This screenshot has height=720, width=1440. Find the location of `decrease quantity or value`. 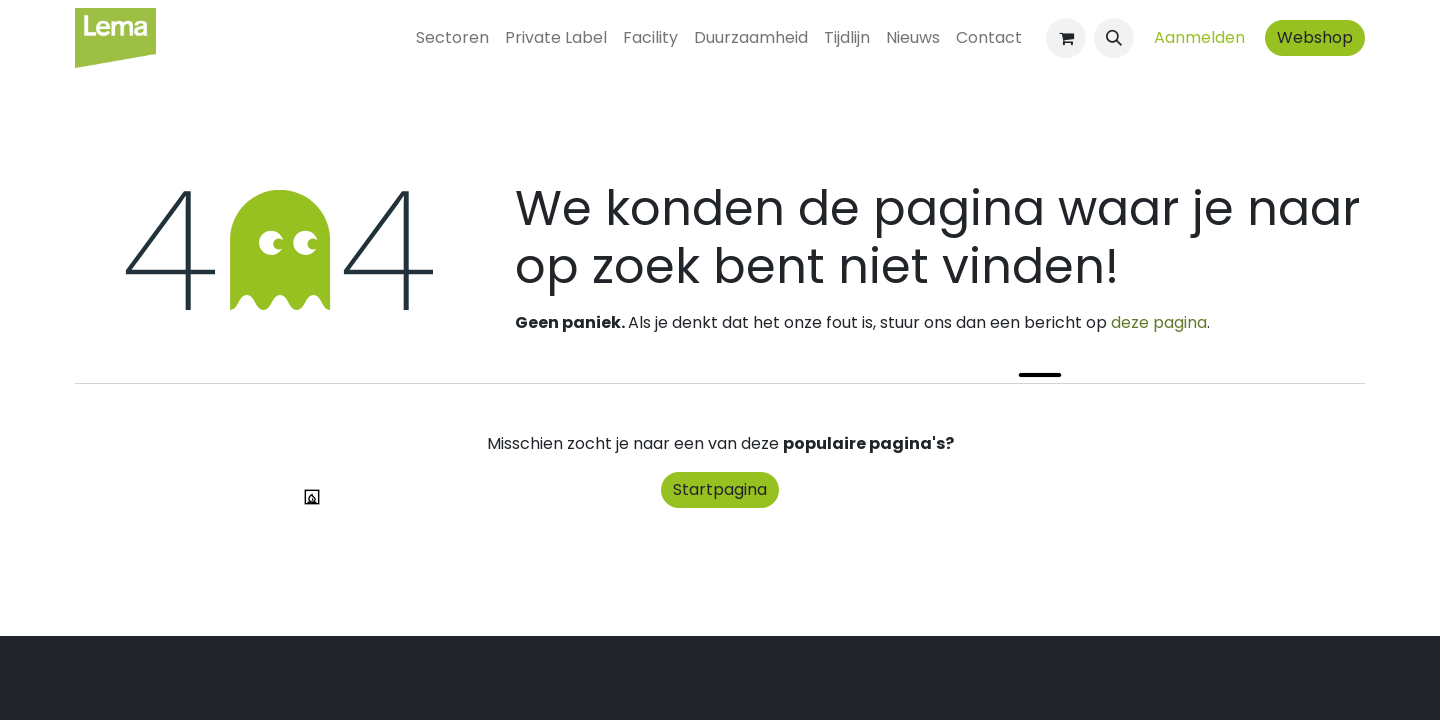

decrease quantity or value is located at coordinates (1040, 375).